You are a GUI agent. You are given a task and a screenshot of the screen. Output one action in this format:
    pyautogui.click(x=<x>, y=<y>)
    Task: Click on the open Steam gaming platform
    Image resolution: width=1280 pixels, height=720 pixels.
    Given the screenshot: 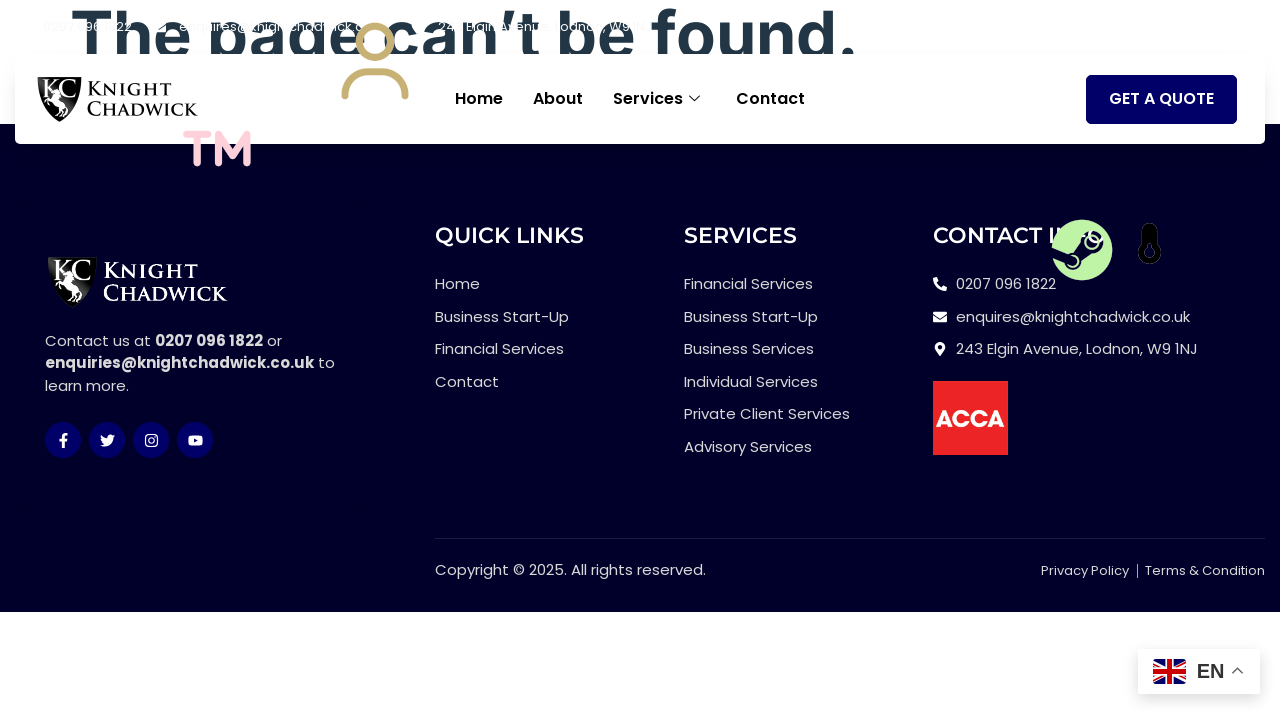 What is the action you would take?
    pyautogui.click(x=1082, y=250)
    